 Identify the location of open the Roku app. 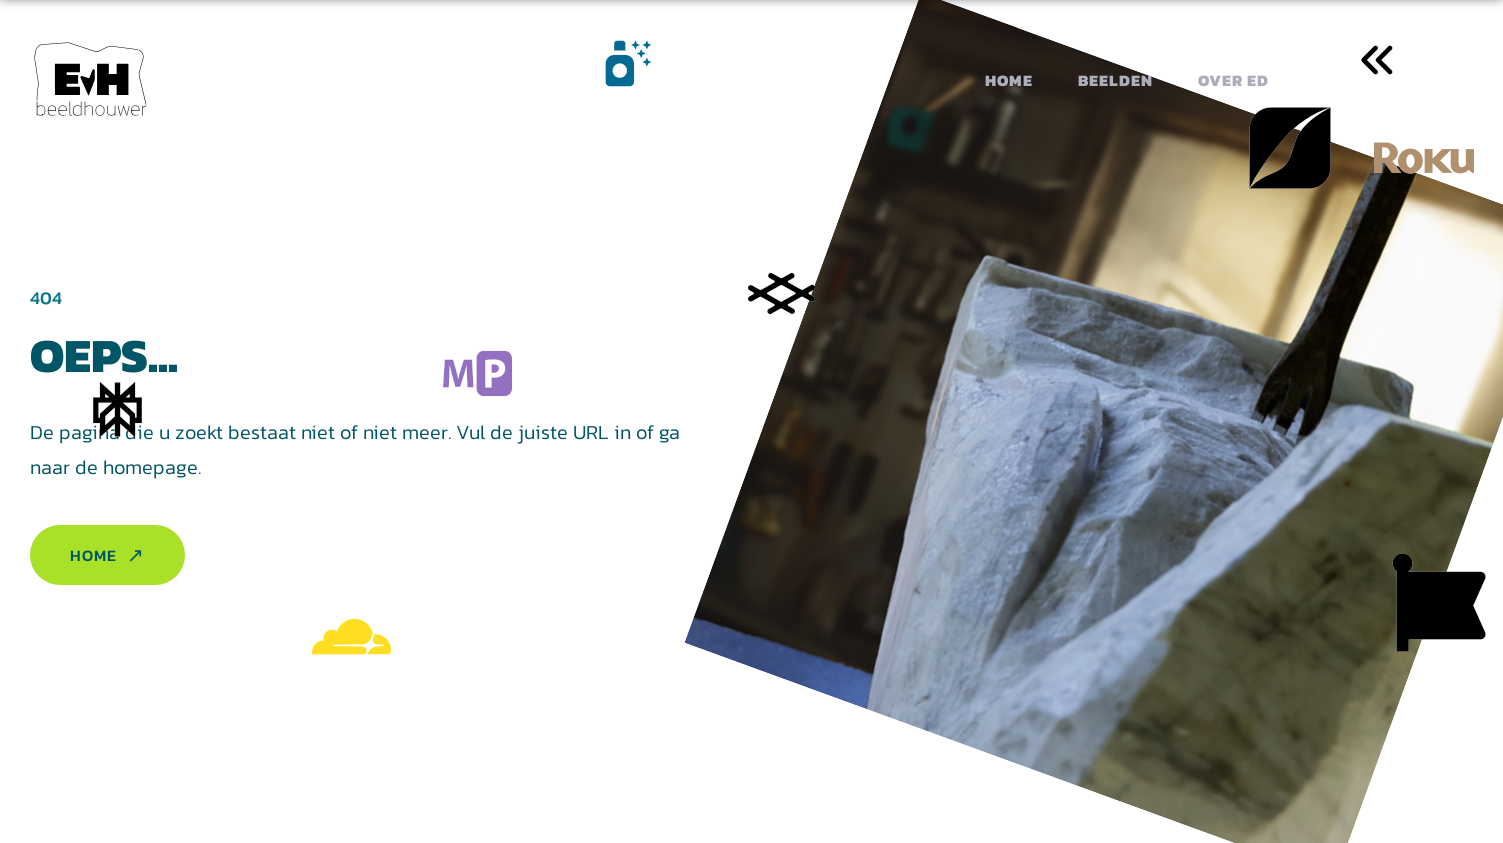
(1424, 158).